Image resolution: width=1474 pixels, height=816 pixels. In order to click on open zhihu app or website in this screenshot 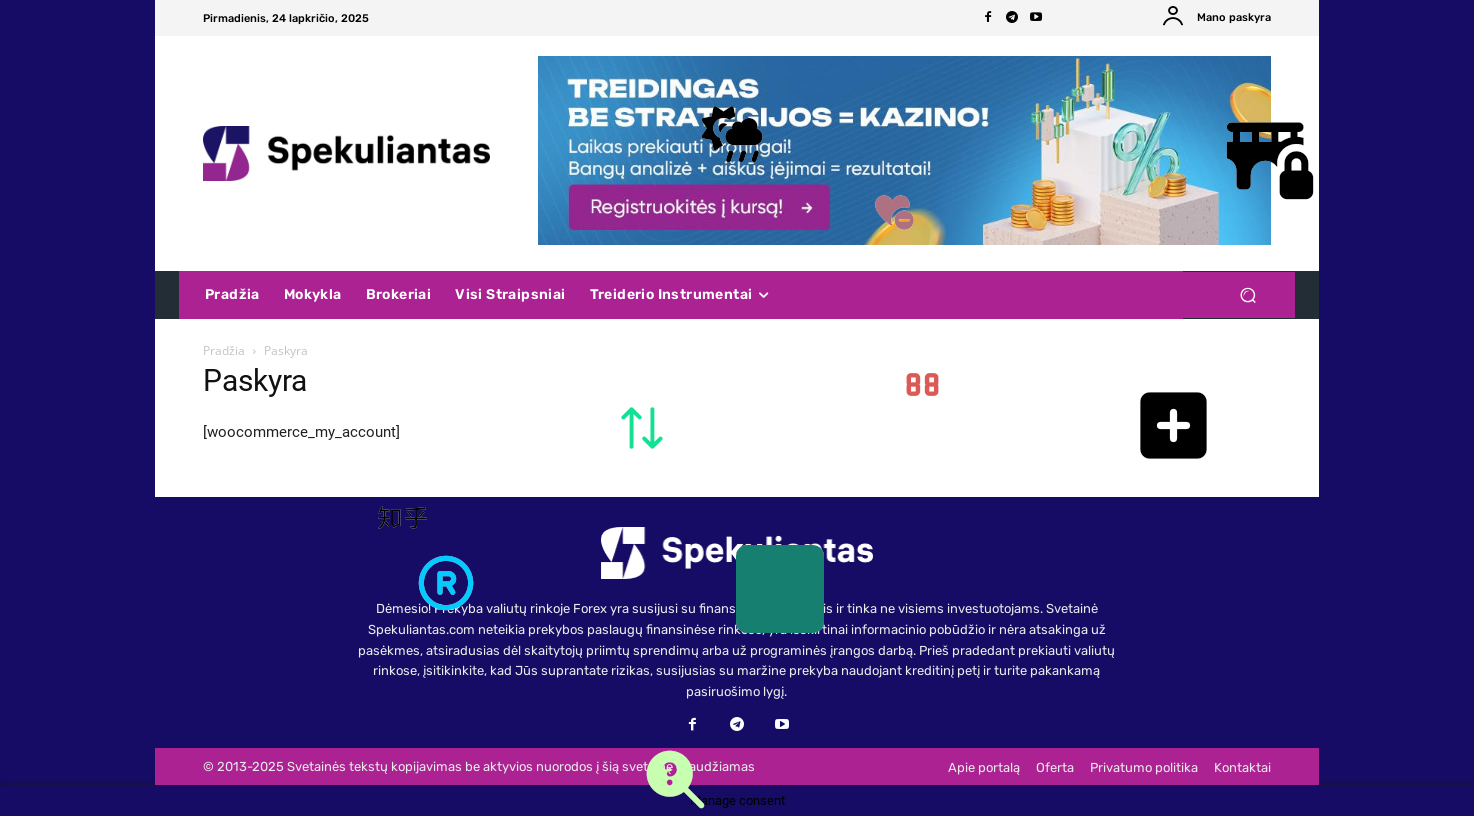, I will do `click(402, 517)`.